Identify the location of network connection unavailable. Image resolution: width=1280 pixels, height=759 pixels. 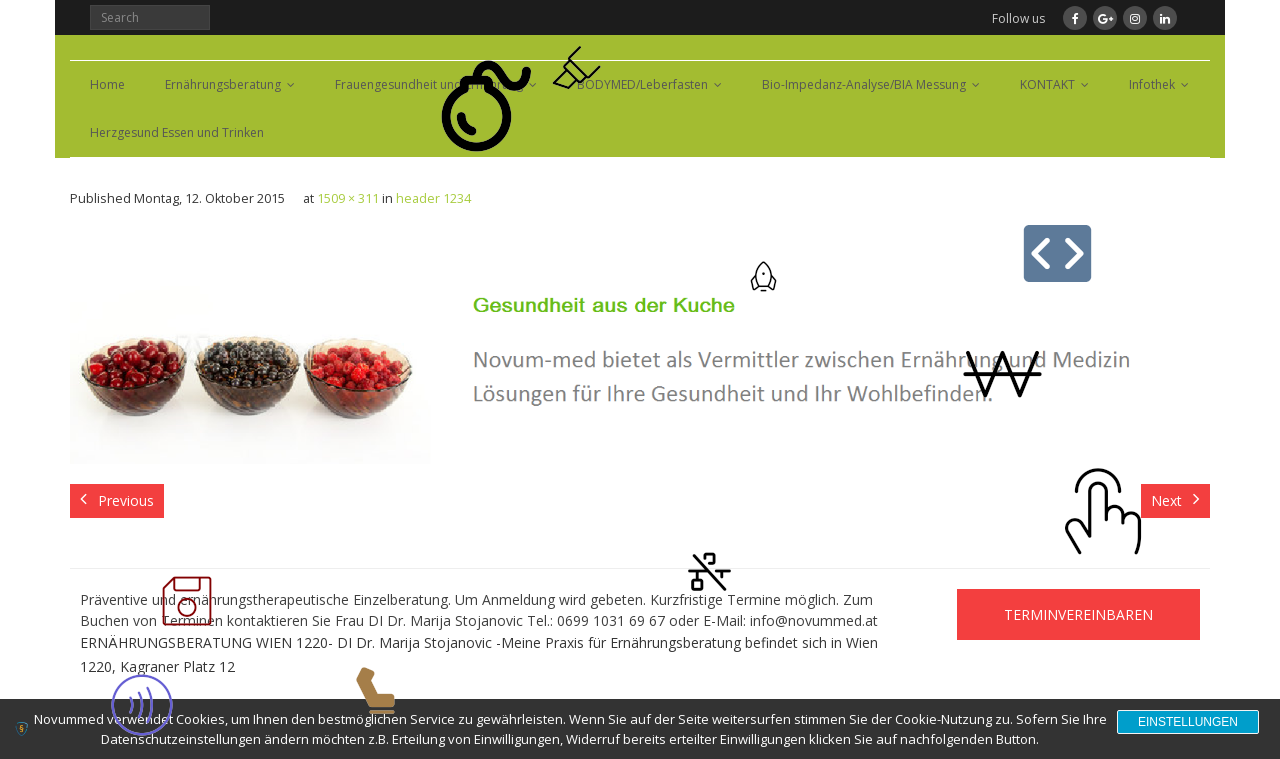
(709, 572).